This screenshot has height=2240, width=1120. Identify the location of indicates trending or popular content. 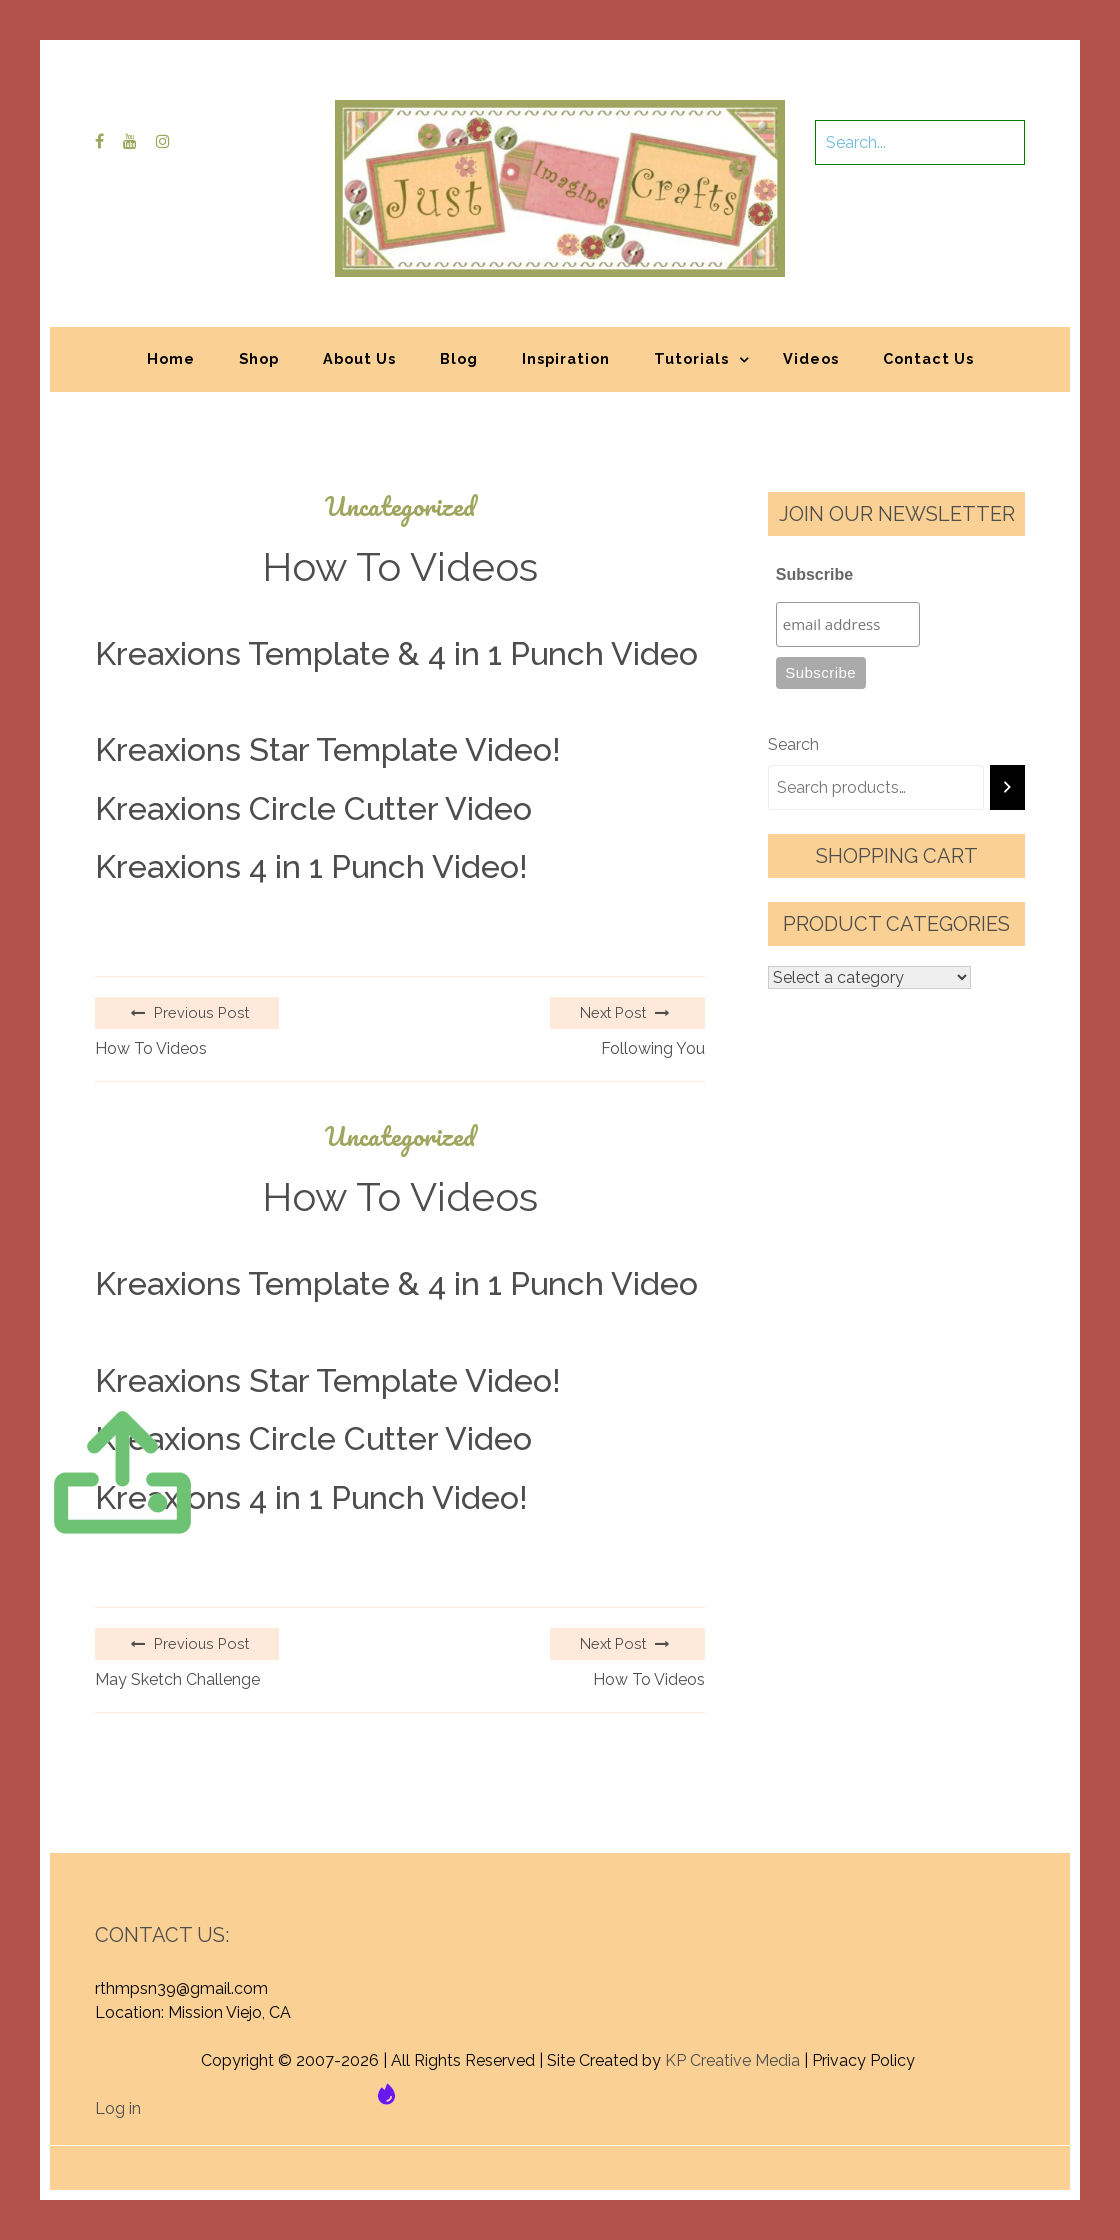
(386, 2094).